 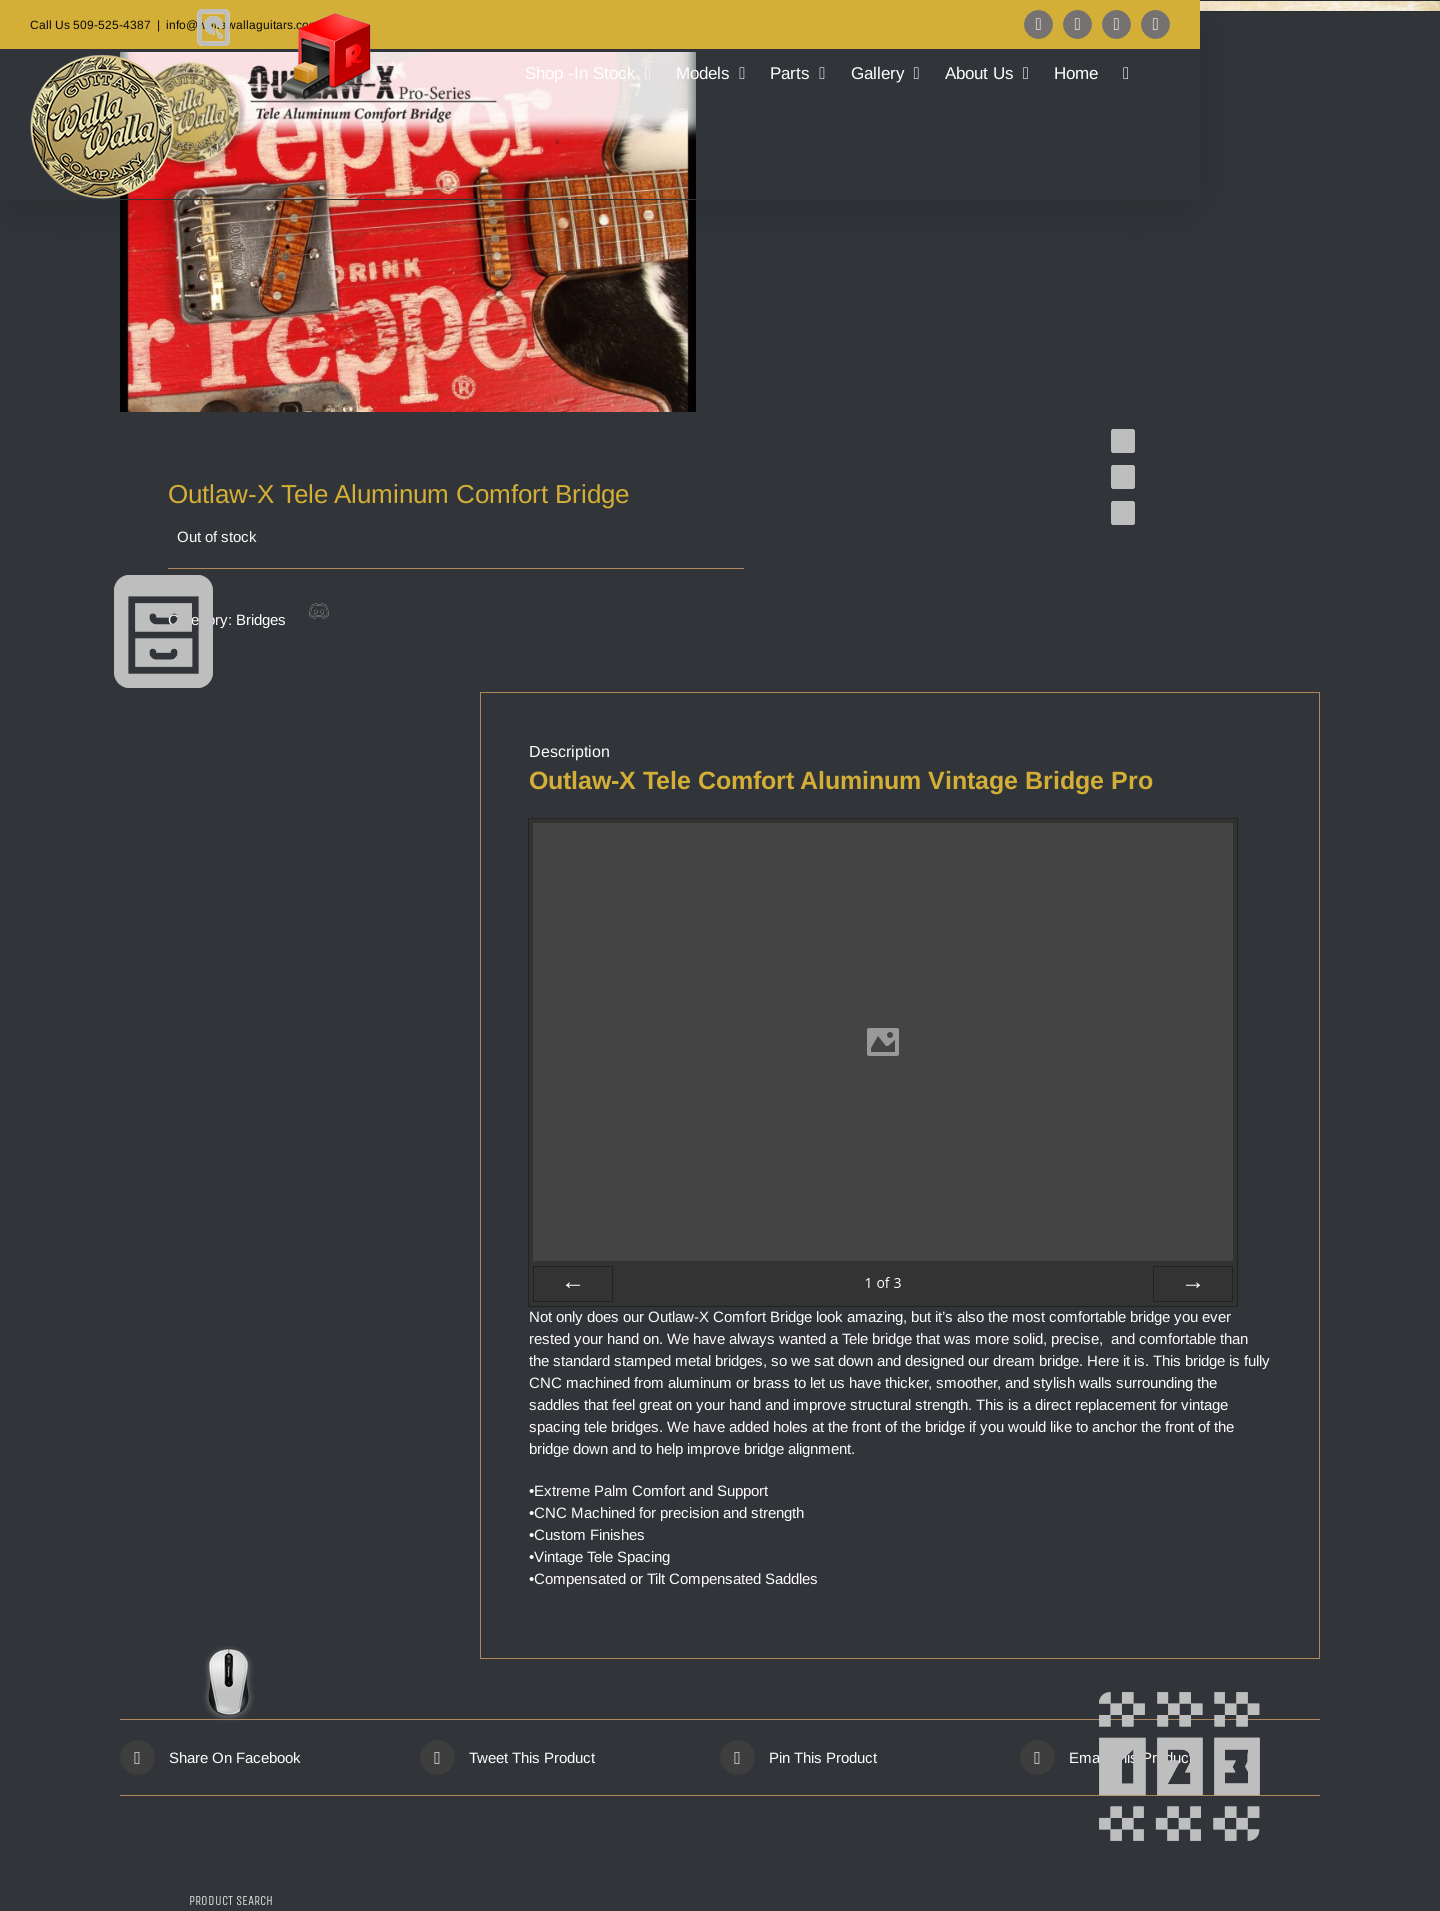 What do you see at coordinates (1123, 477) in the screenshot?
I see `view more options` at bounding box center [1123, 477].